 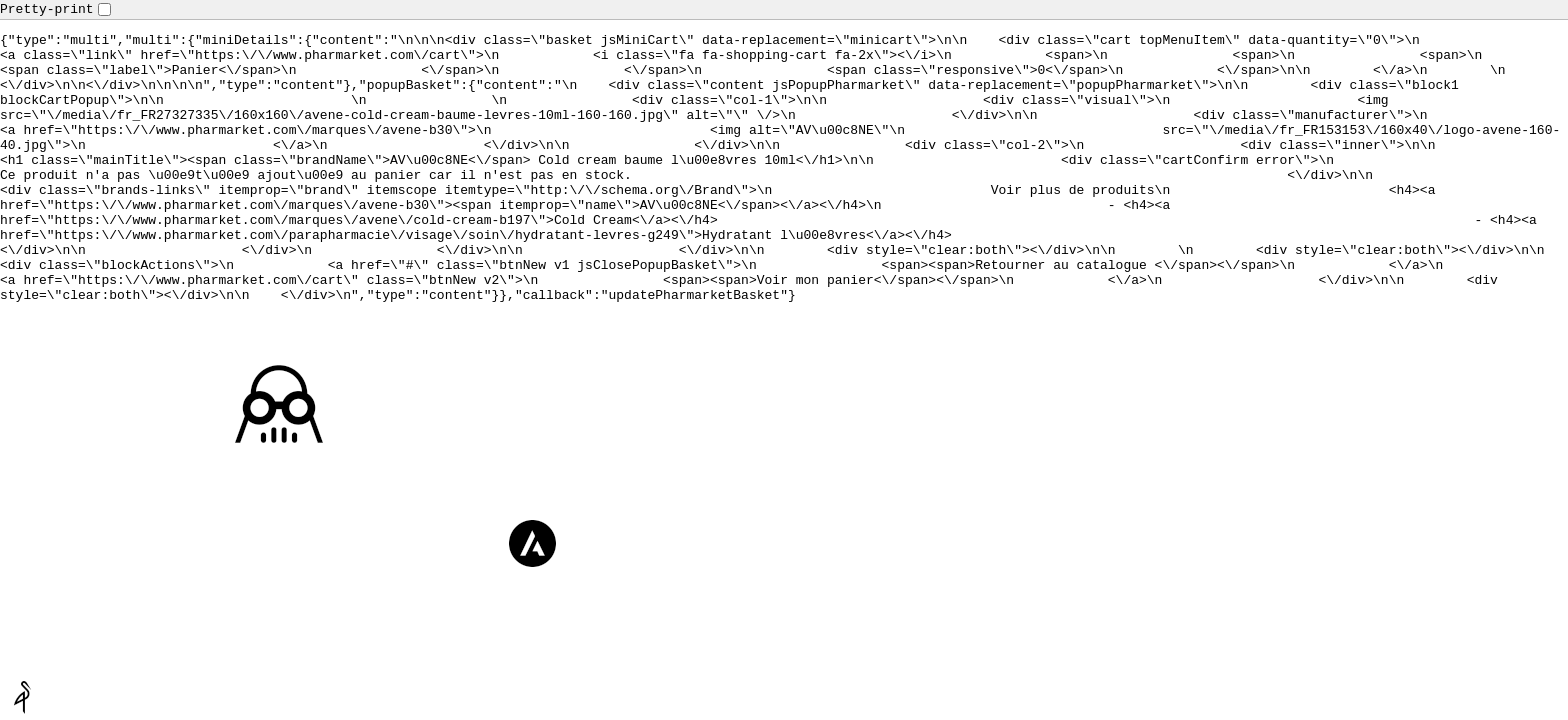 I want to click on astra company logo, so click(x=532, y=543).